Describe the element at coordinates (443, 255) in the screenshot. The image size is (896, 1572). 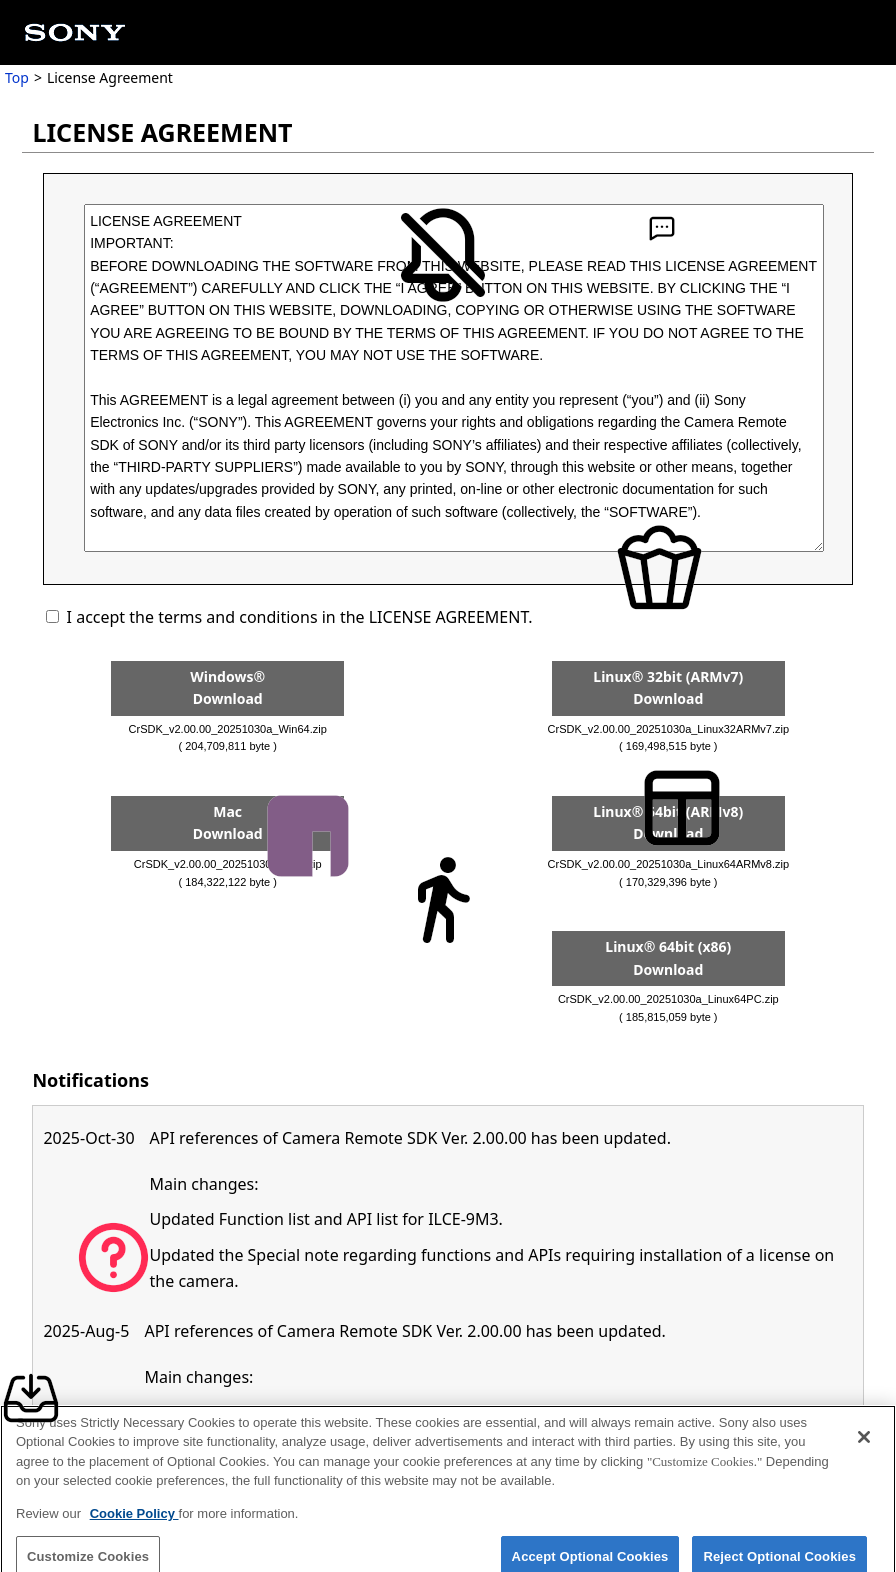
I see `mute notifications` at that location.